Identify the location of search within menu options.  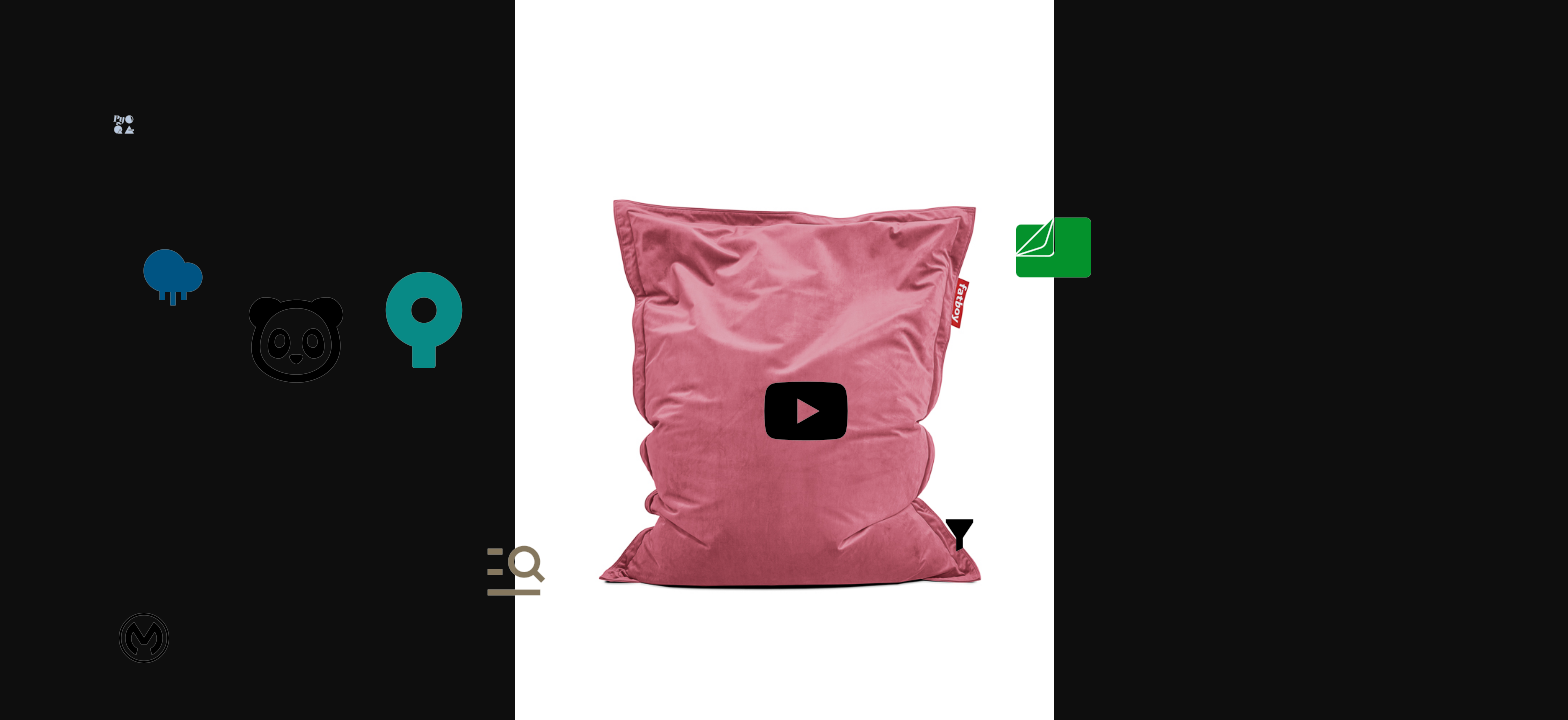
(514, 572).